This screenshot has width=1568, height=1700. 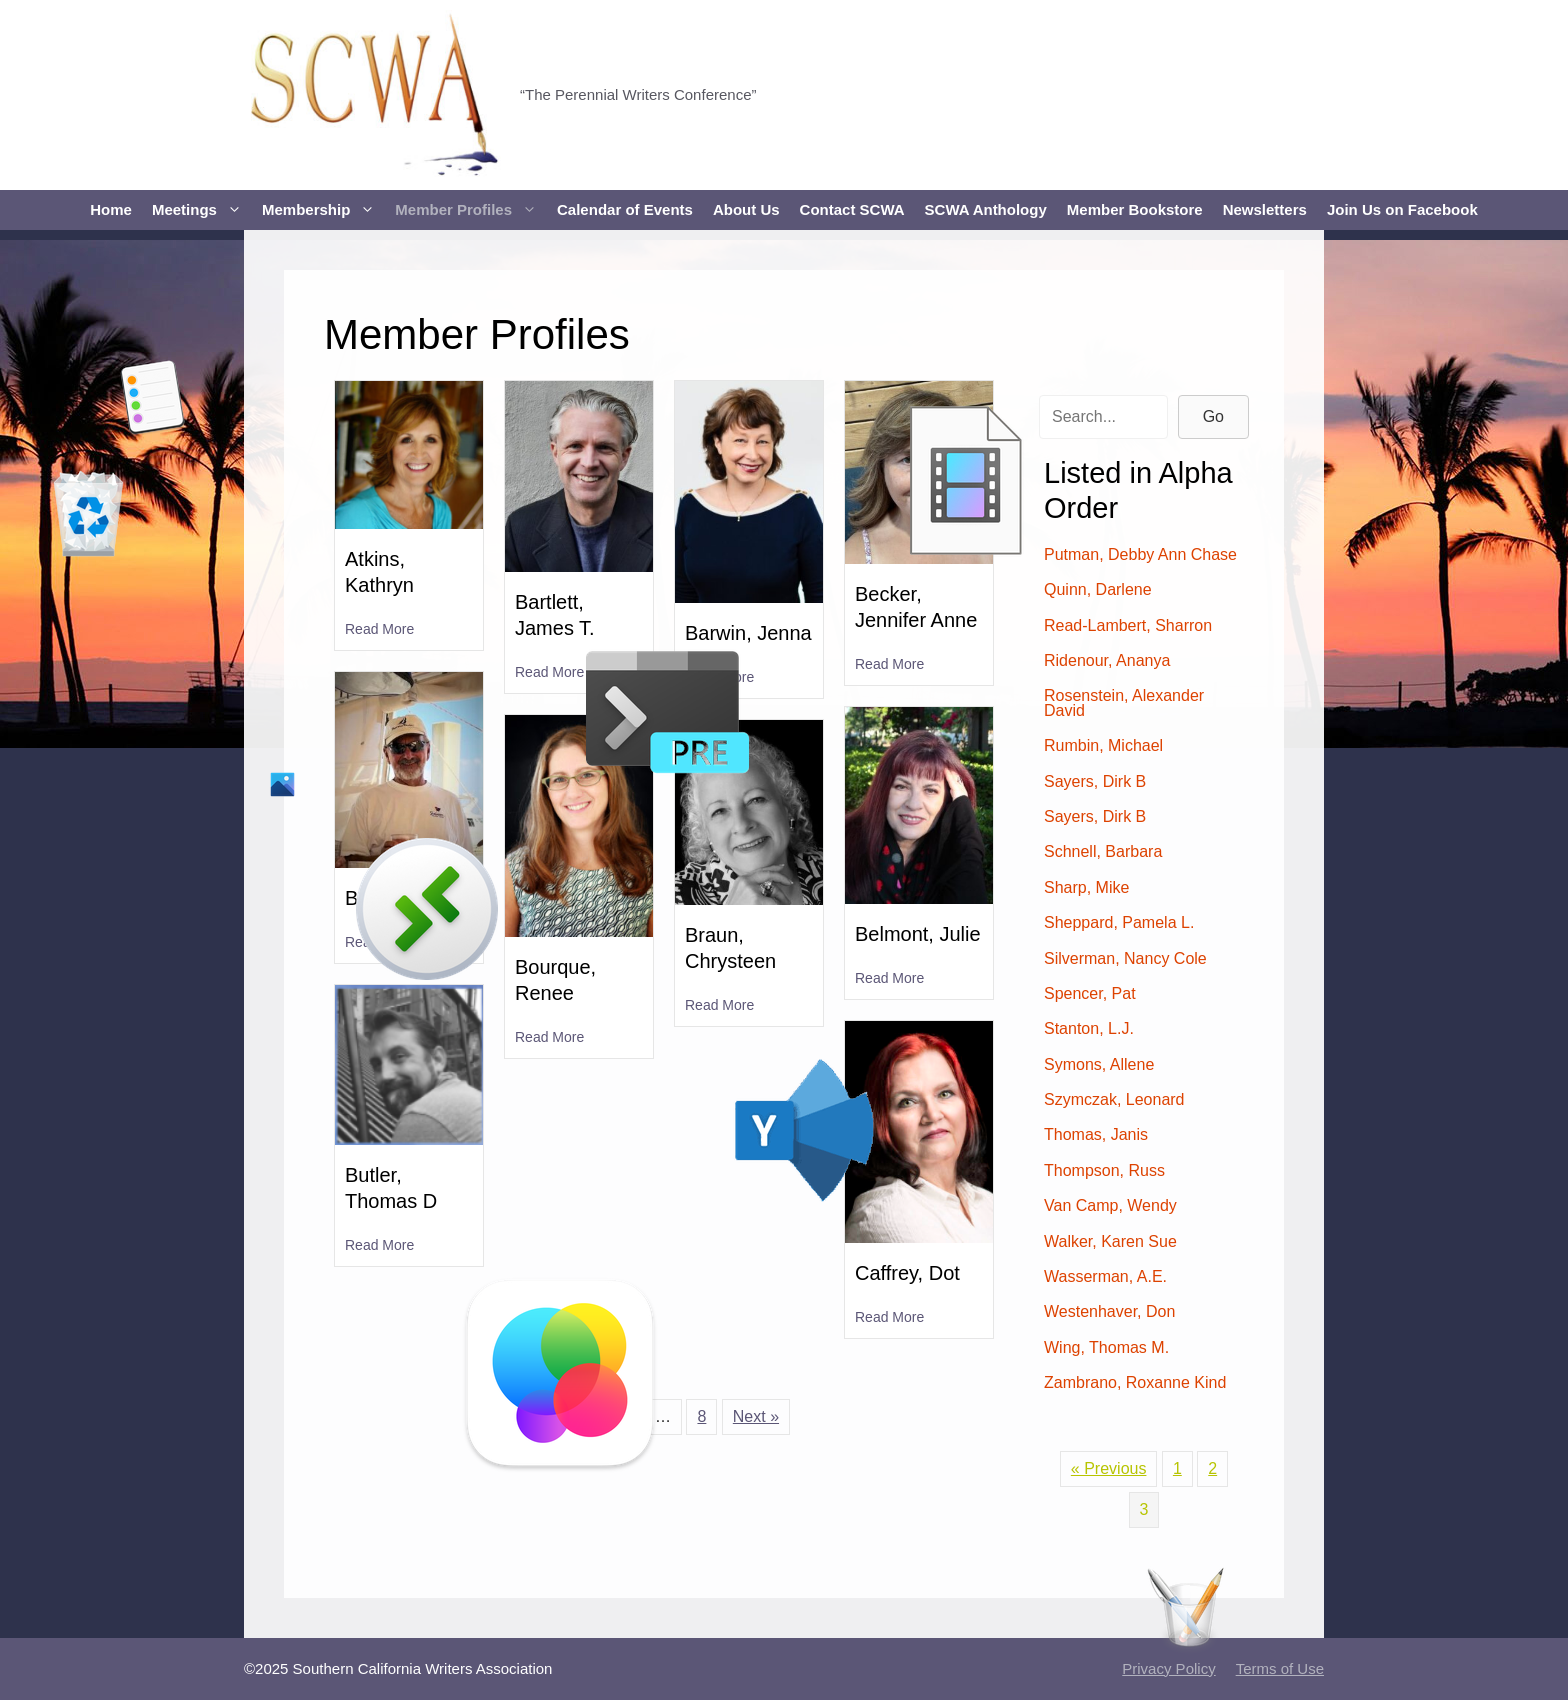 What do you see at coordinates (1187, 1606) in the screenshot?
I see `access office and productivity applications` at bounding box center [1187, 1606].